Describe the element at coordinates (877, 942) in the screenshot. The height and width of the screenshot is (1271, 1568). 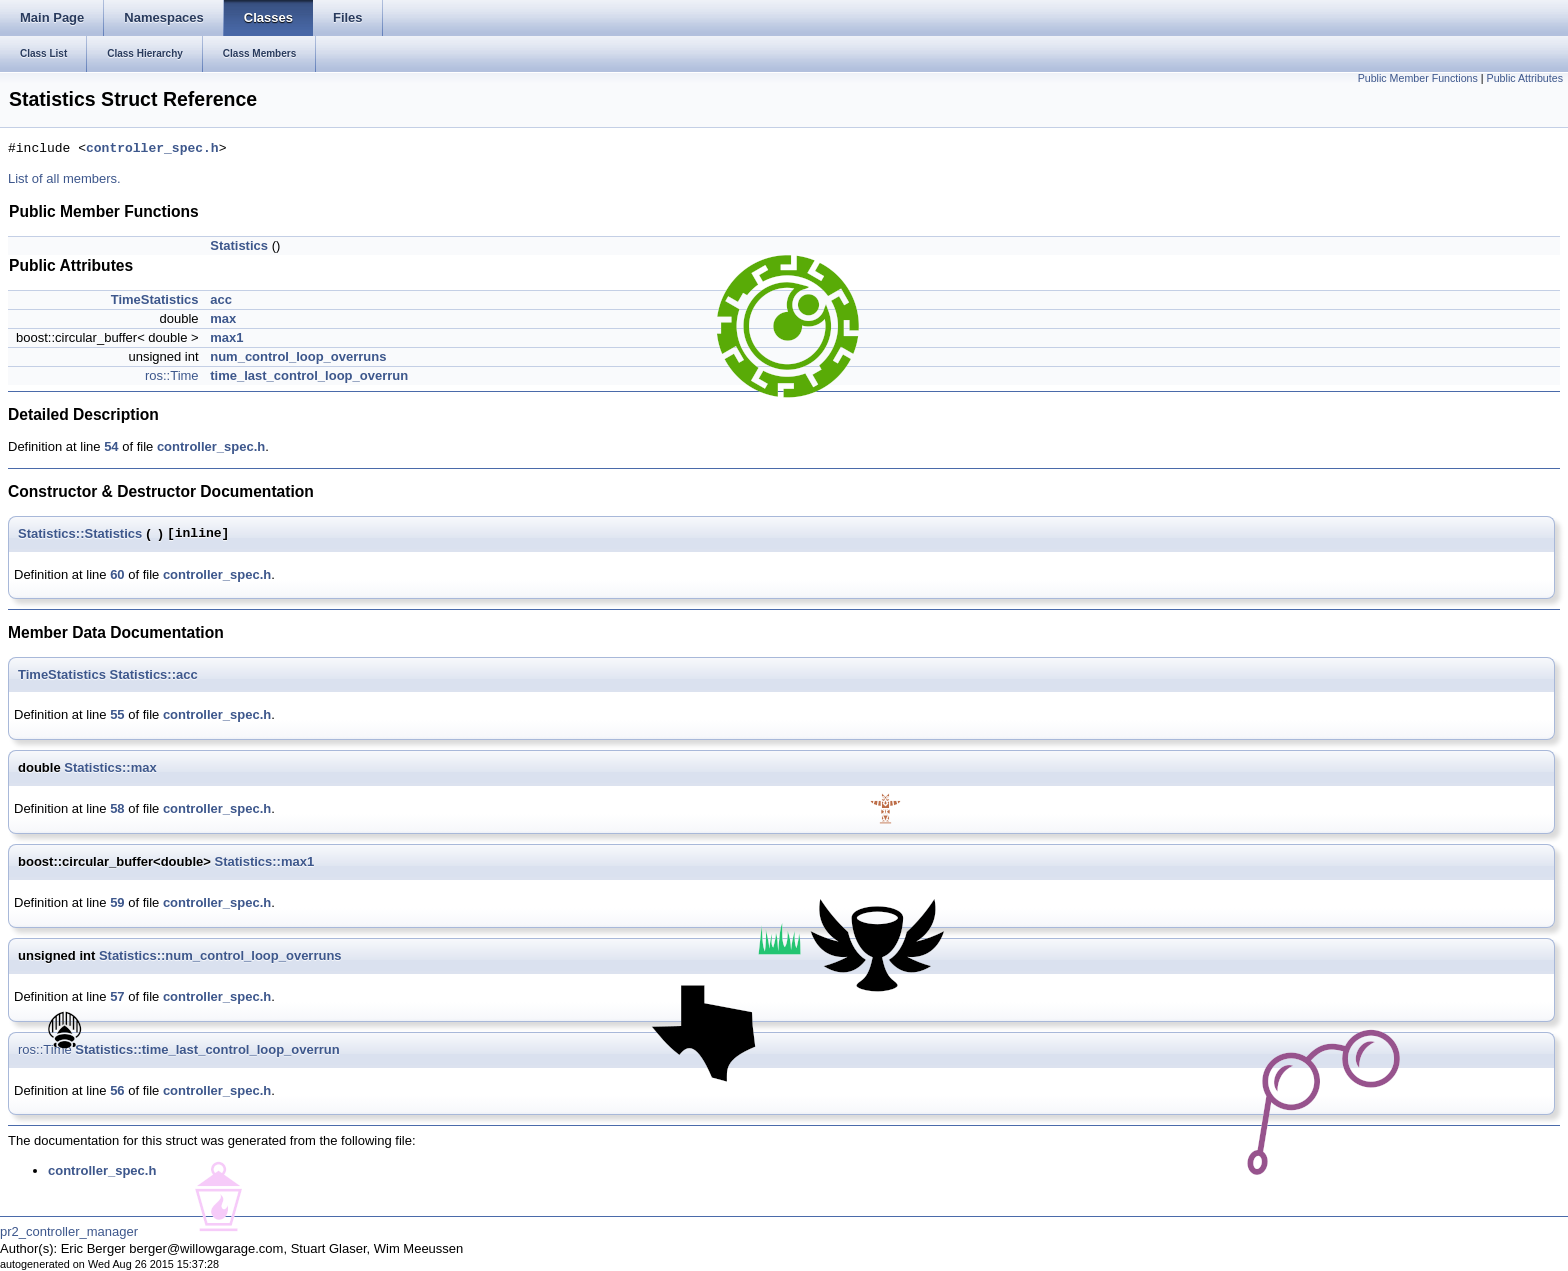
I see `view legendary or rare item details` at that location.